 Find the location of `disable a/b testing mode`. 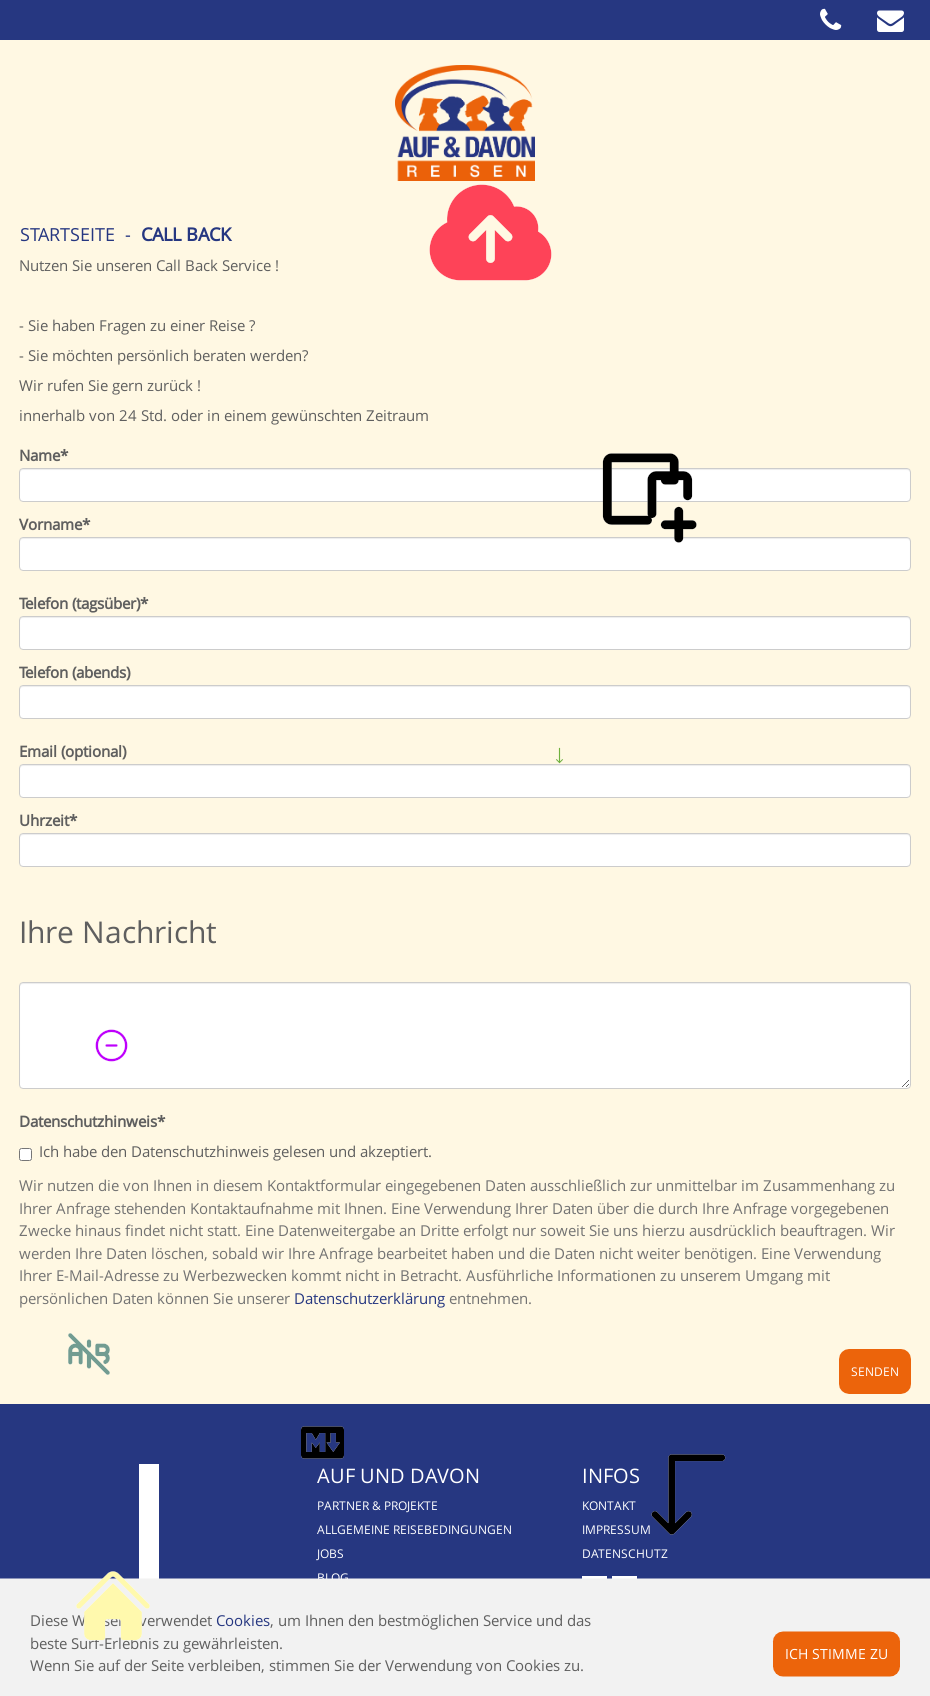

disable a/b testing mode is located at coordinates (89, 1354).